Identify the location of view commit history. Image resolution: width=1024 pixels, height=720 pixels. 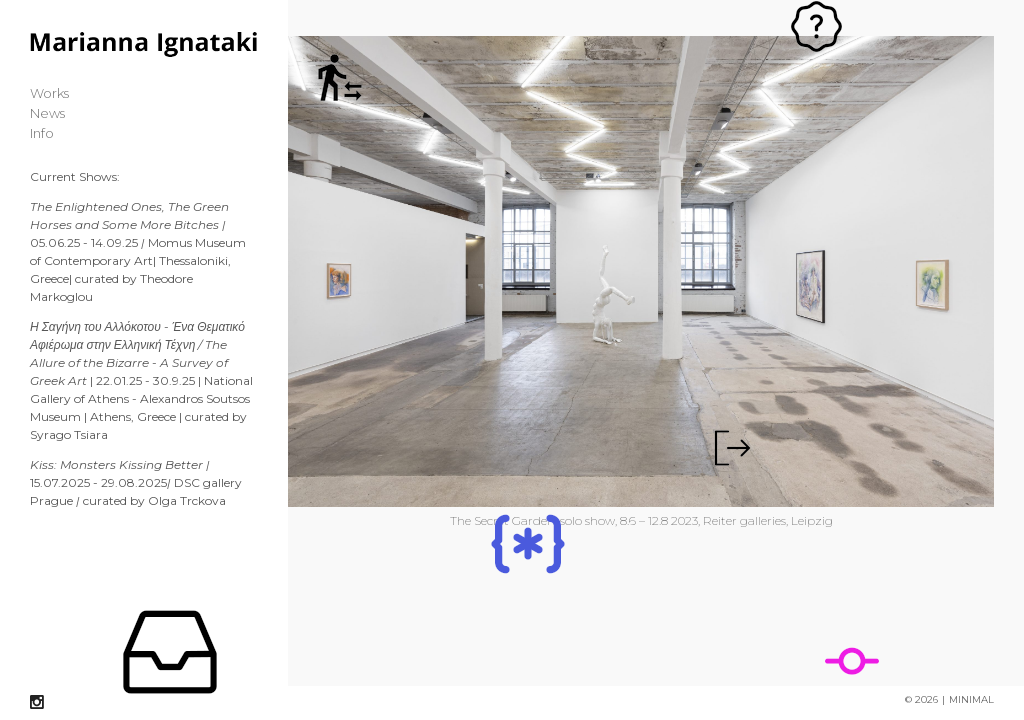
(852, 662).